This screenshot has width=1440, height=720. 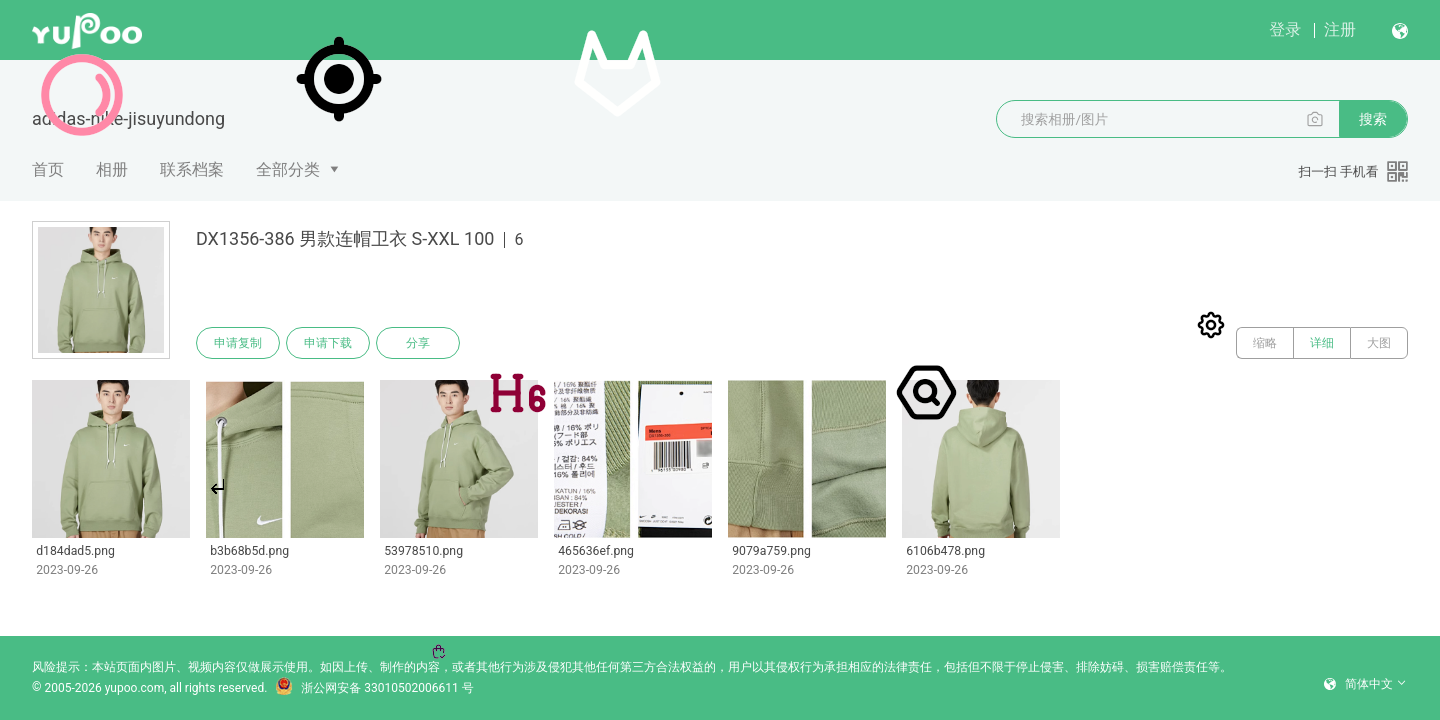 What do you see at coordinates (339, 79) in the screenshot?
I see `center map on current location` at bounding box center [339, 79].